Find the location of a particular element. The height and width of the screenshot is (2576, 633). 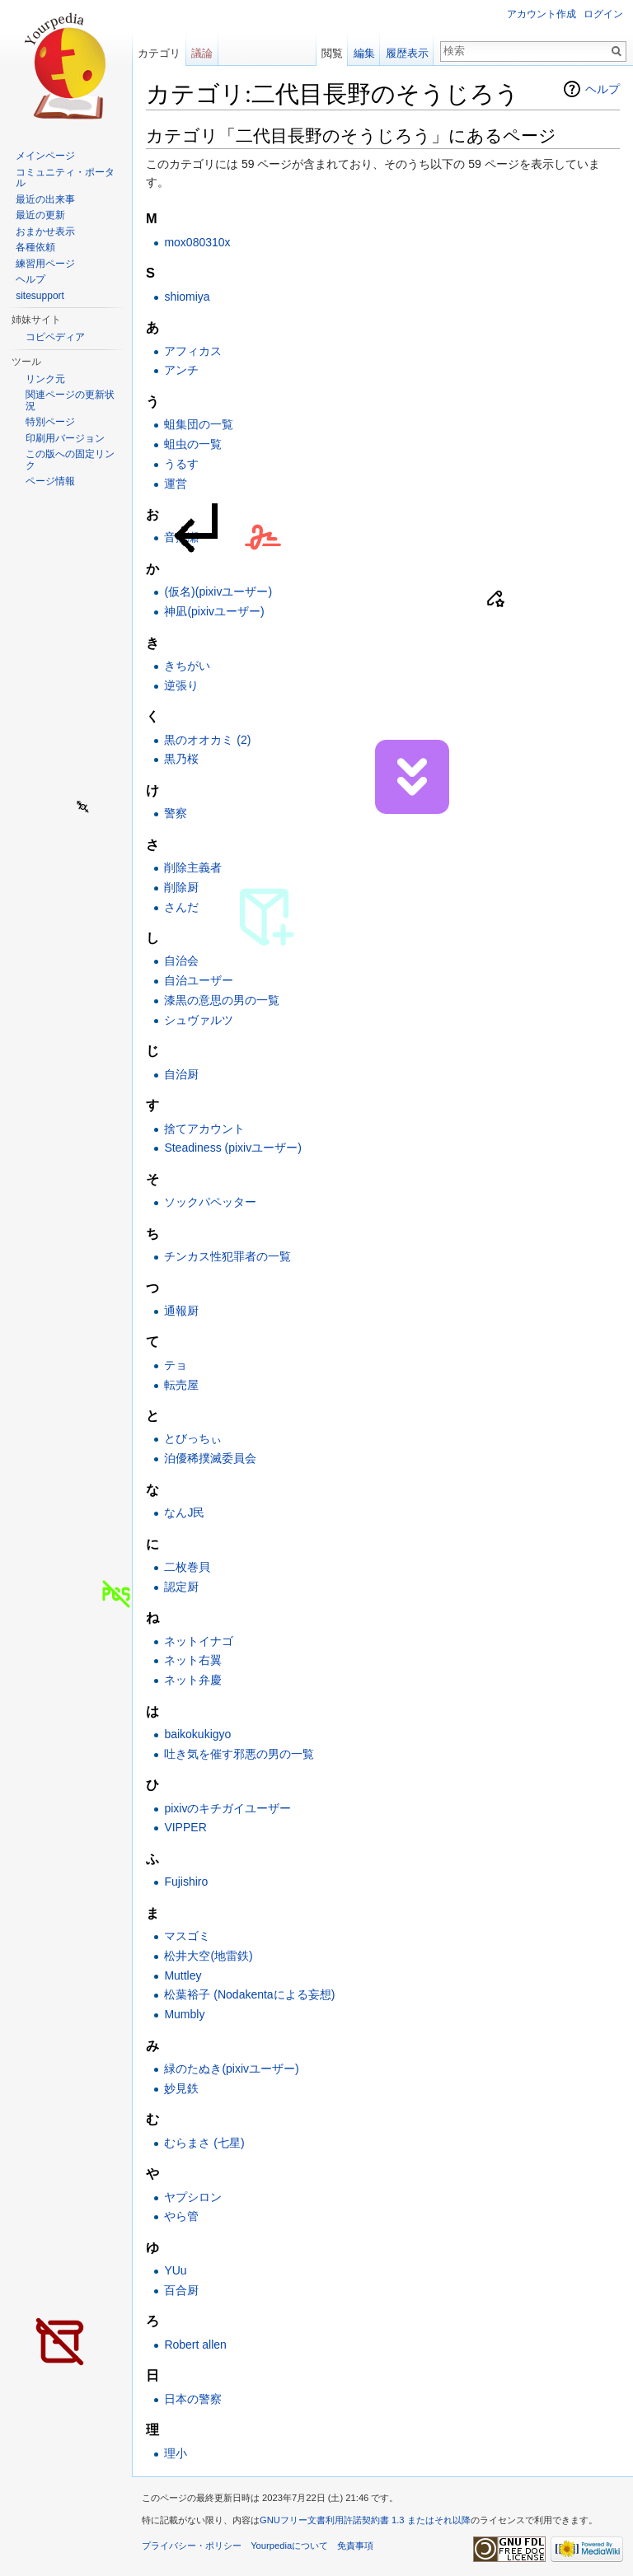

disable archive functionality is located at coordinates (59, 2341).